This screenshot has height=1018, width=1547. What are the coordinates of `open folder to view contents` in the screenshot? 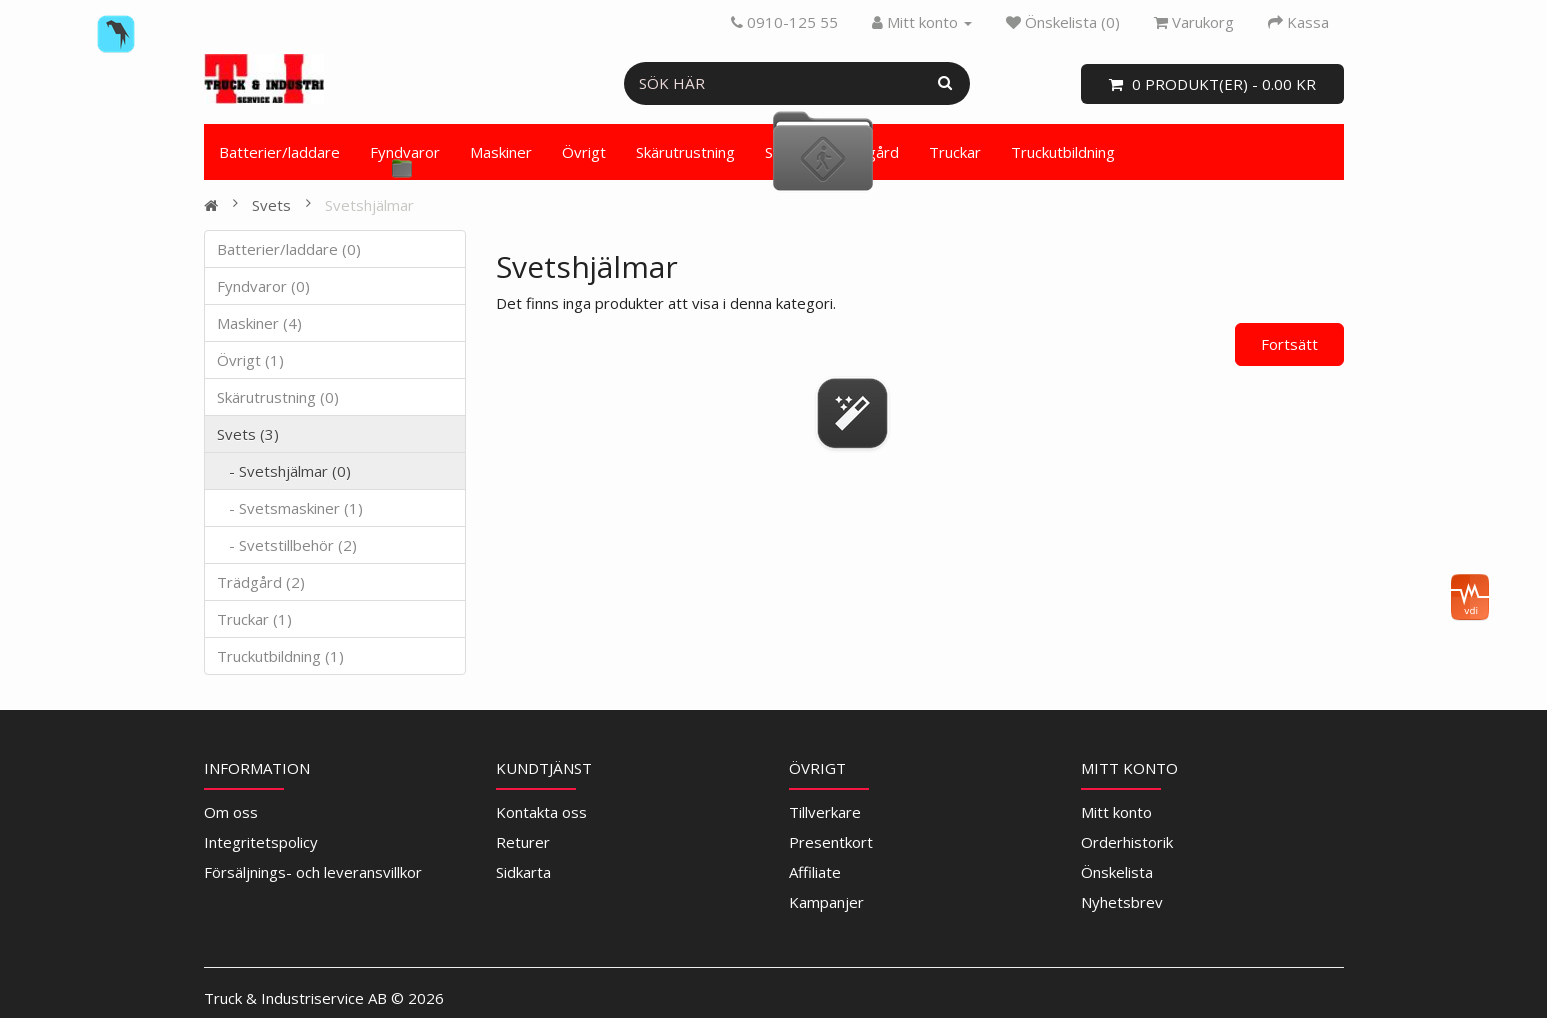 It's located at (402, 168).